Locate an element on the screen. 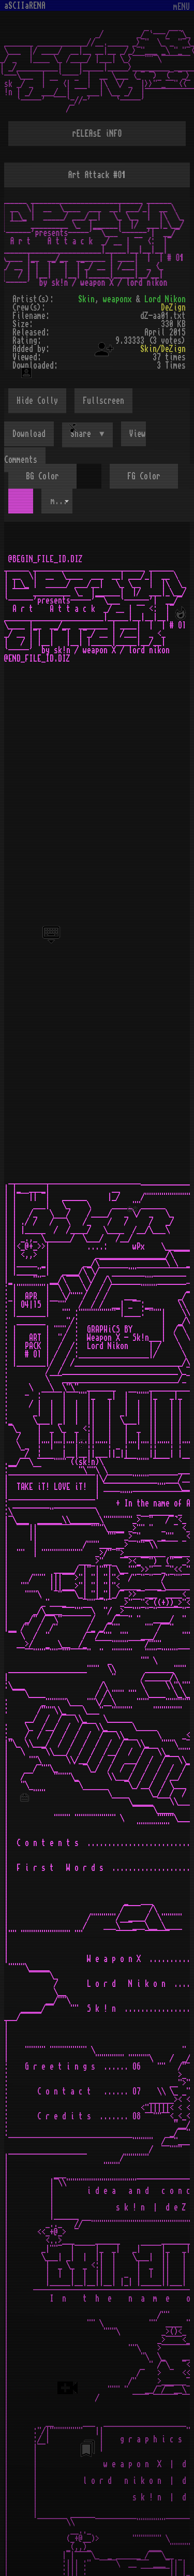  view trending or popular content is located at coordinates (181, 613).